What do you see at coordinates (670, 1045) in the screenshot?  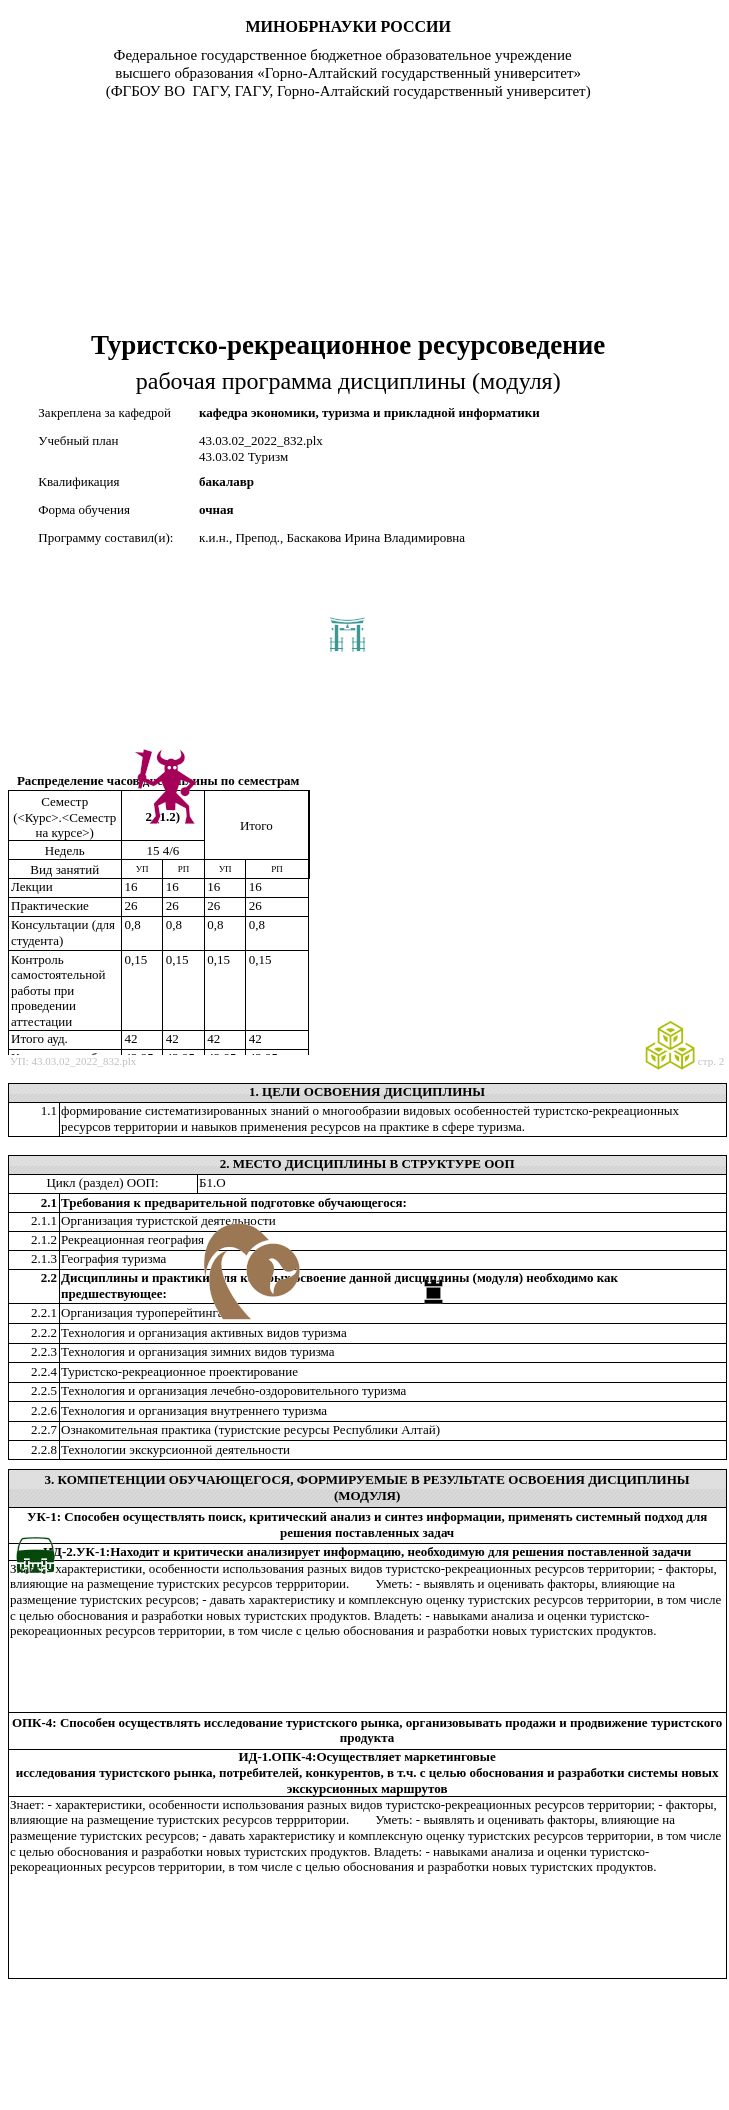 I see `access 3D modeling or building tools` at bounding box center [670, 1045].